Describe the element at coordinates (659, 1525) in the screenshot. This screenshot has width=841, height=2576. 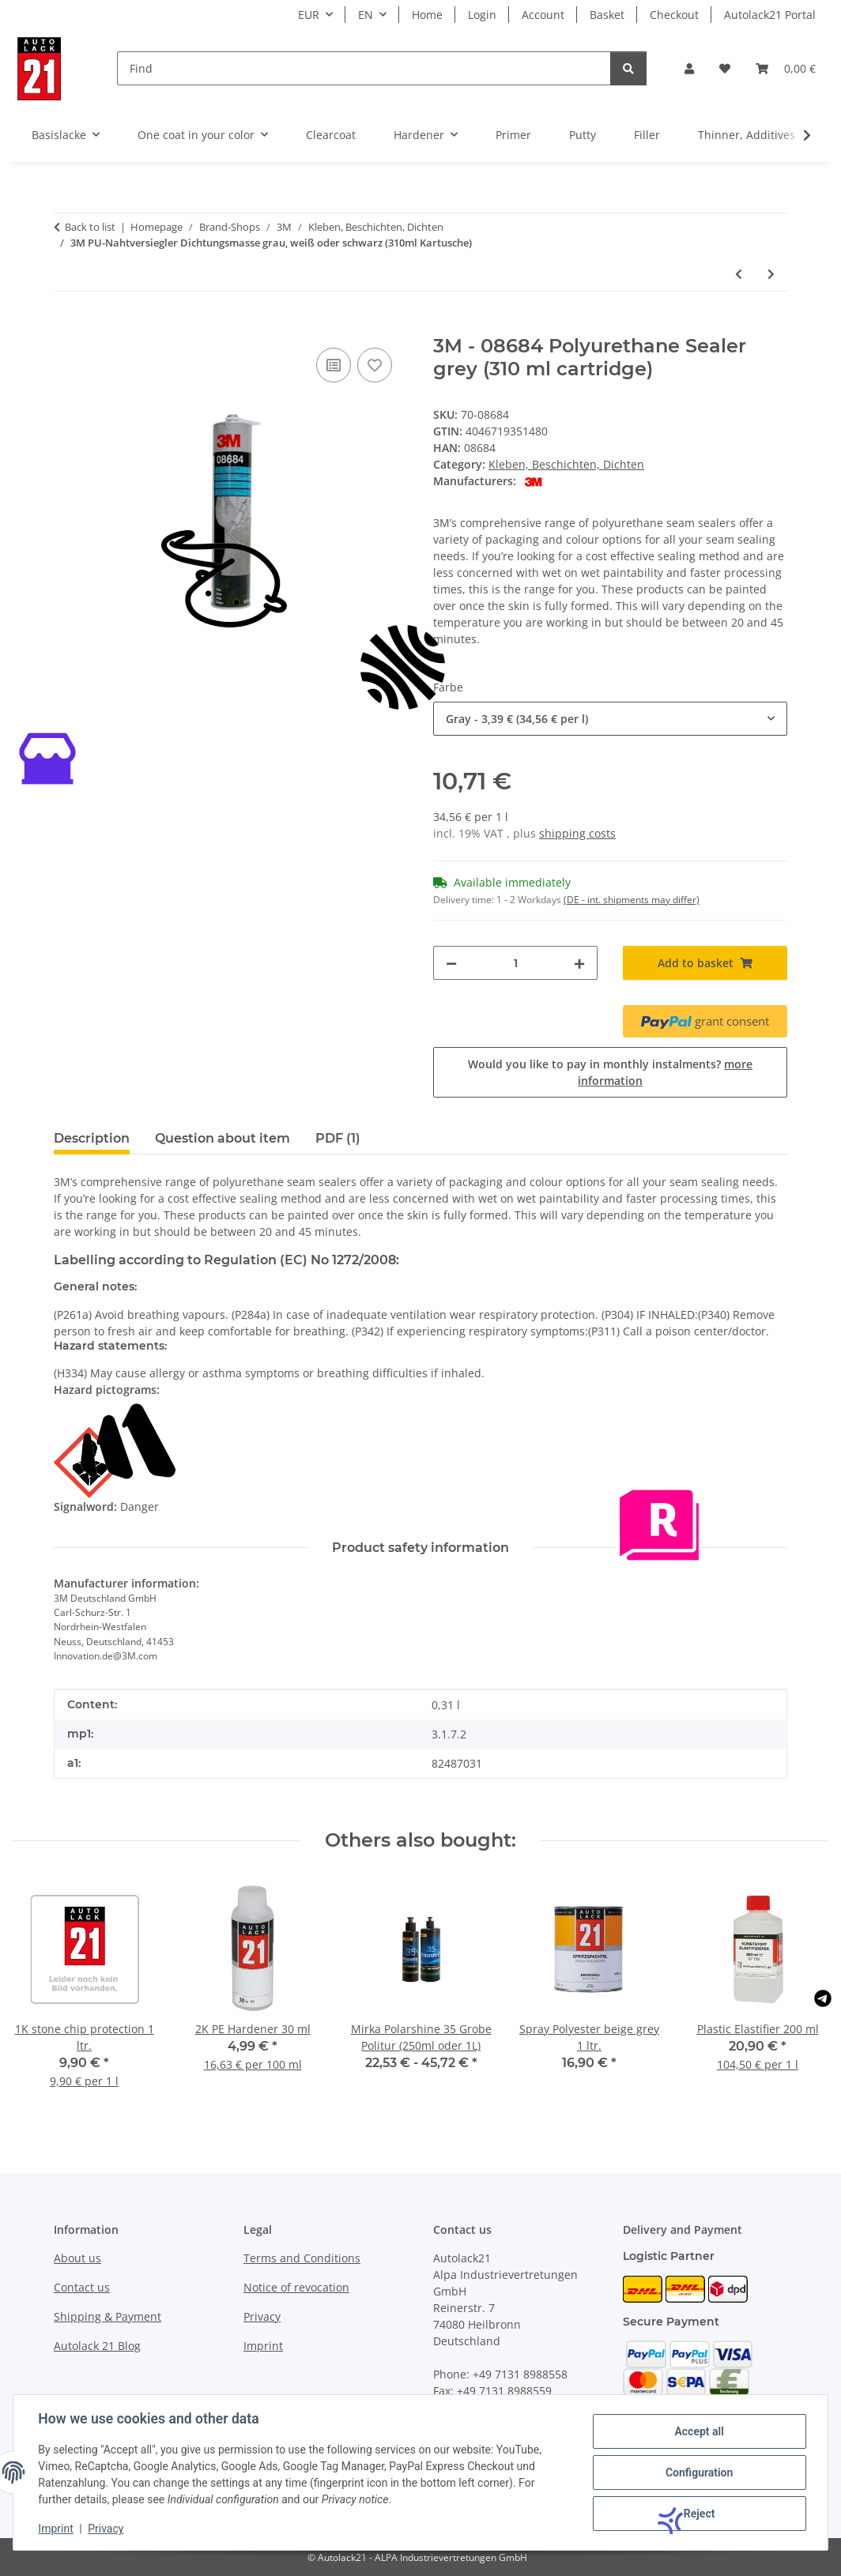
I see `open Autodesk Revit application` at that location.